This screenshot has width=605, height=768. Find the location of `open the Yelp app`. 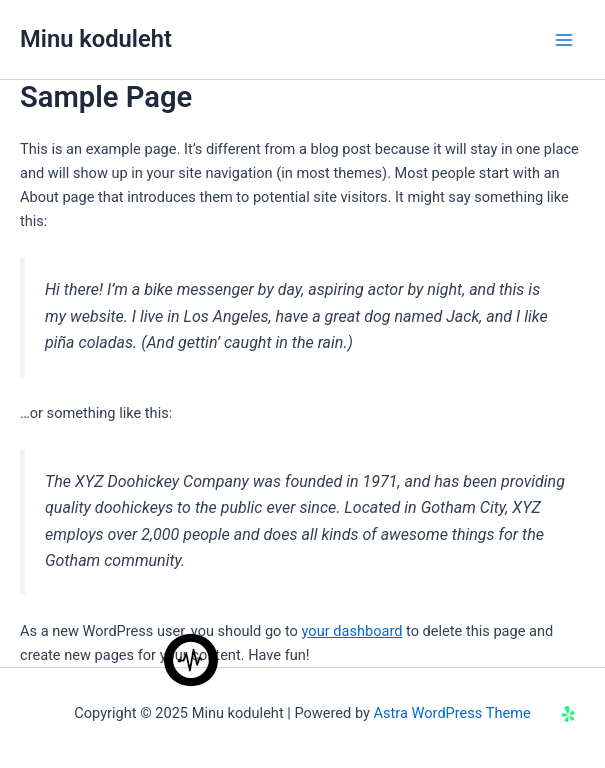

open the Yelp app is located at coordinates (569, 714).